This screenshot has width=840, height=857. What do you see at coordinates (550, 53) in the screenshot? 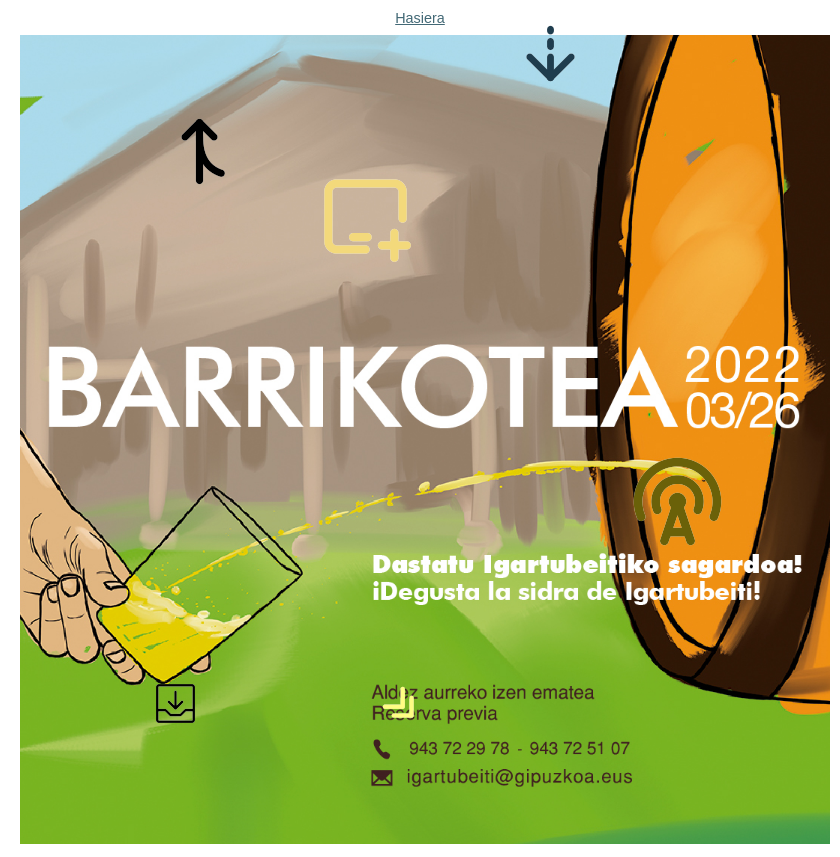
I see `download in progress` at bounding box center [550, 53].